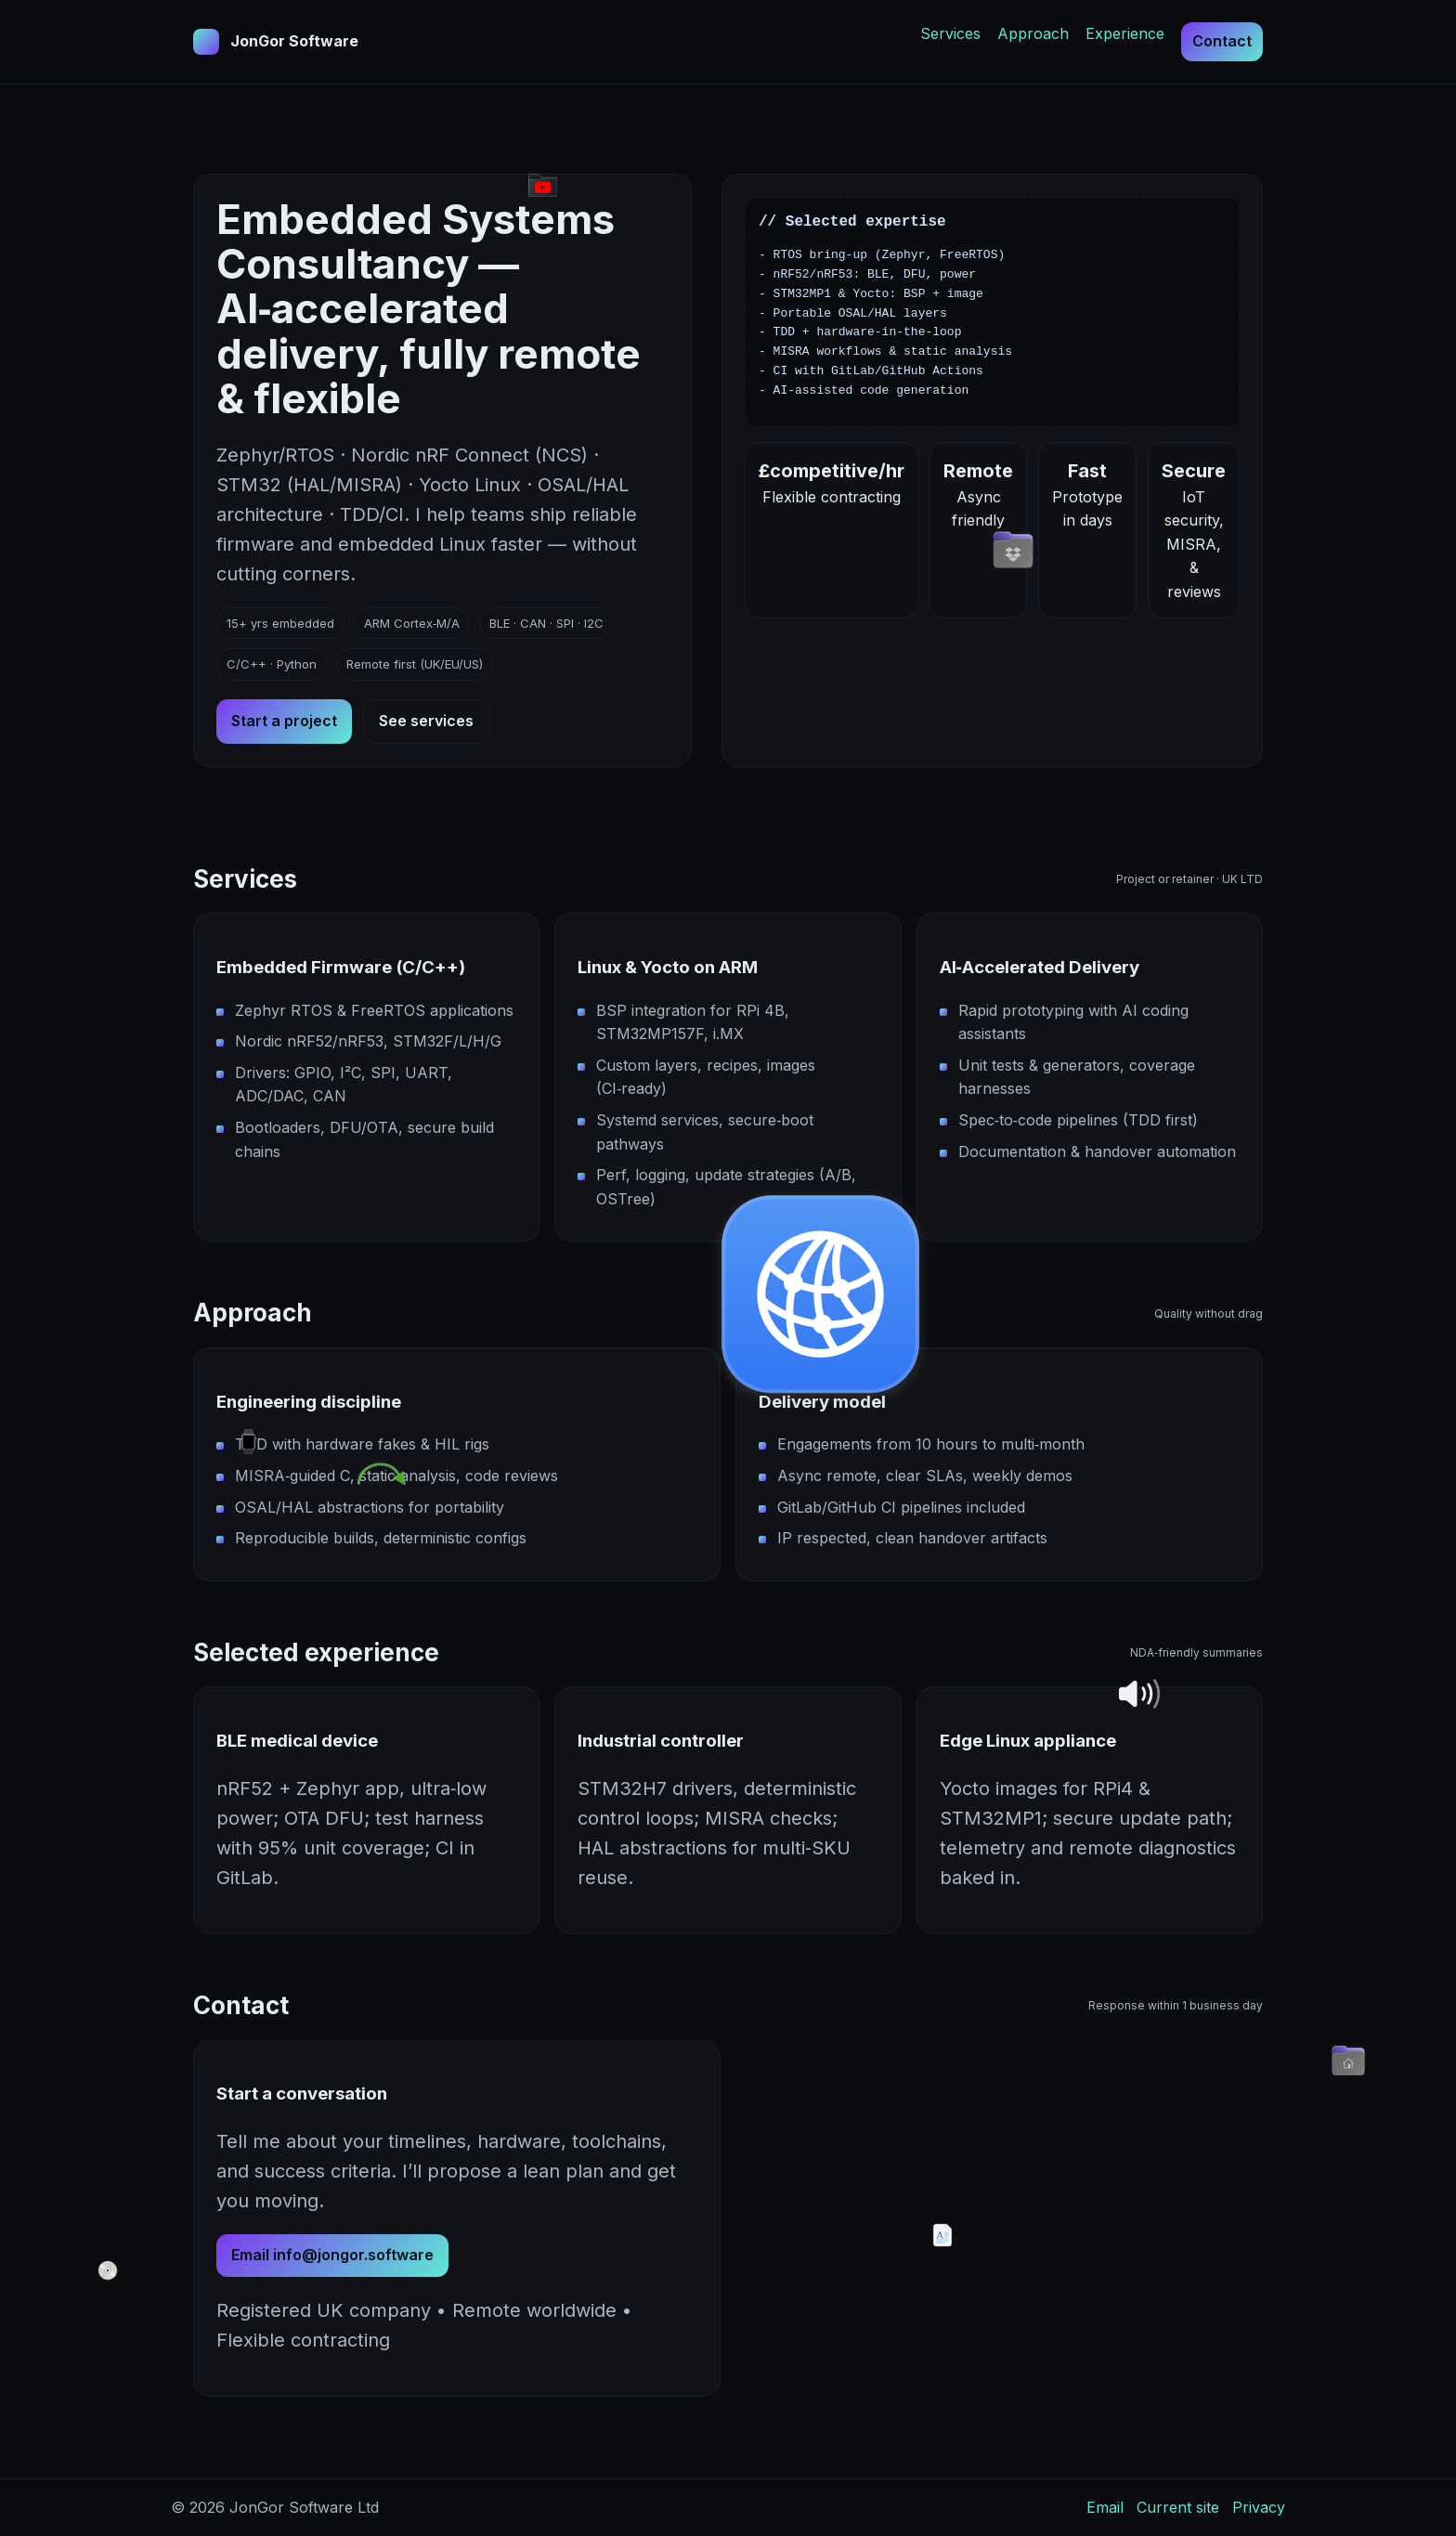  I want to click on open network settings and preferences, so click(820, 1297).